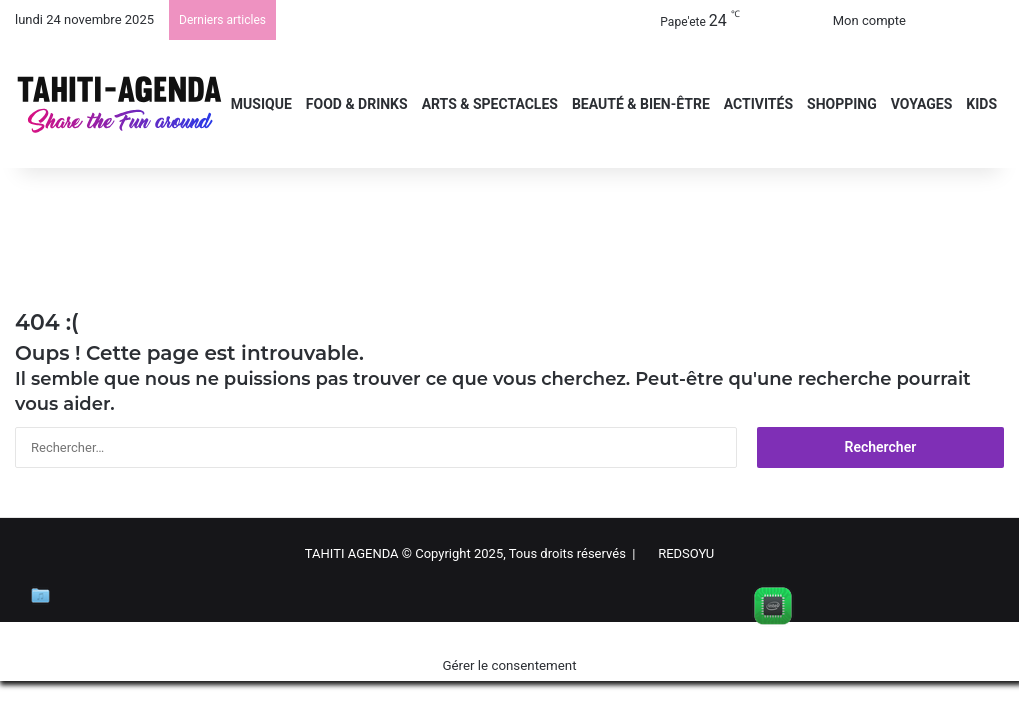 This screenshot has width=1019, height=720. What do you see at coordinates (40, 595) in the screenshot?
I see `open your music folder` at bounding box center [40, 595].